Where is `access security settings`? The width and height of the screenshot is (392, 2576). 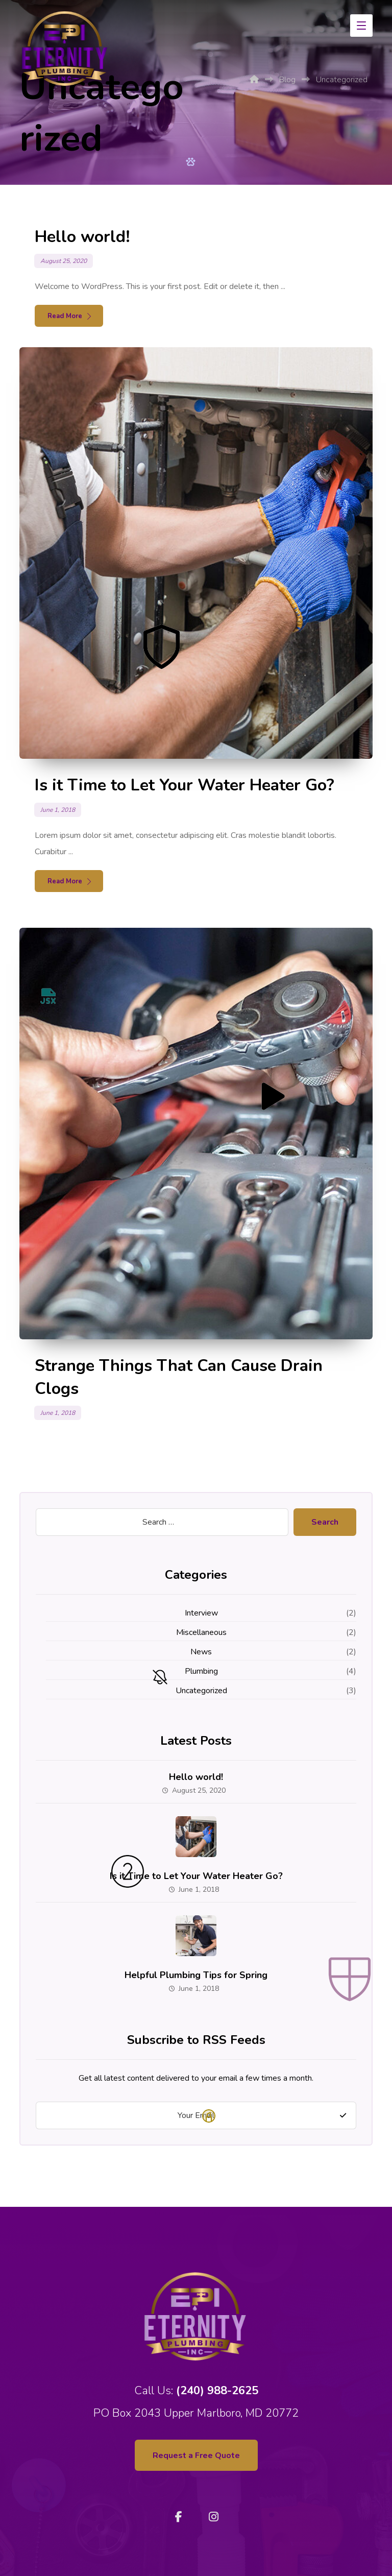 access security settings is located at coordinates (161, 646).